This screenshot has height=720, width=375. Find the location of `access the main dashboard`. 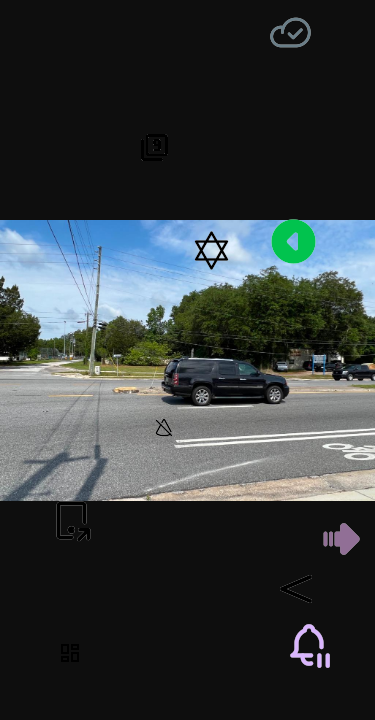

access the main dashboard is located at coordinates (70, 653).